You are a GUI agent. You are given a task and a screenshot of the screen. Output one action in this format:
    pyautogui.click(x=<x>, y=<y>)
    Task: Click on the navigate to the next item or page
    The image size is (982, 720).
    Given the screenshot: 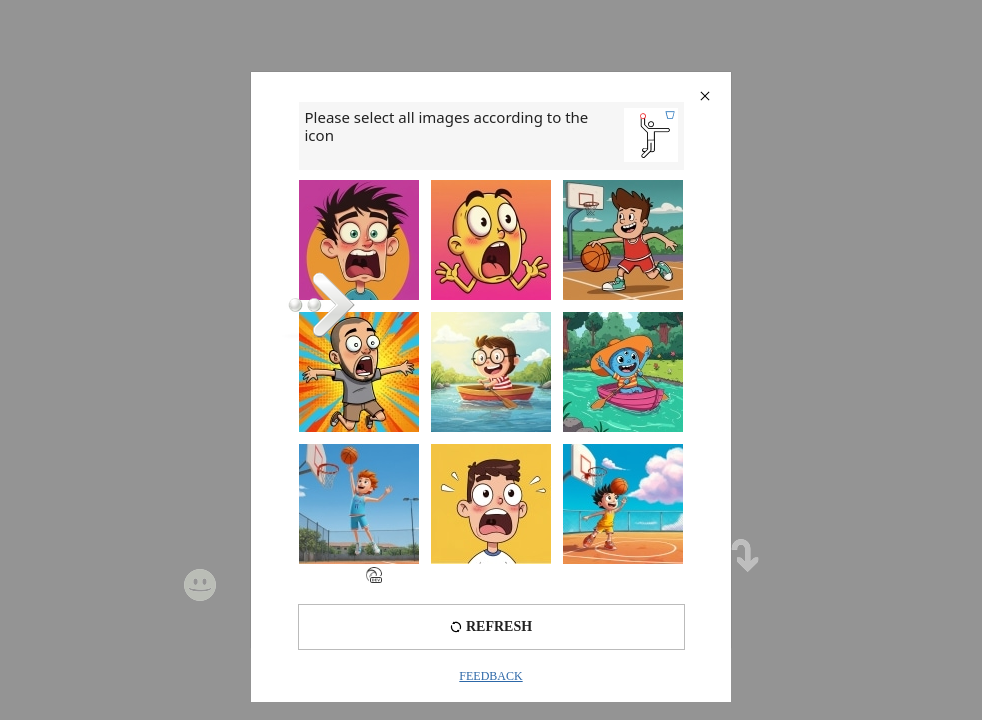 What is the action you would take?
    pyautogui.click(x=321, y=305)
    